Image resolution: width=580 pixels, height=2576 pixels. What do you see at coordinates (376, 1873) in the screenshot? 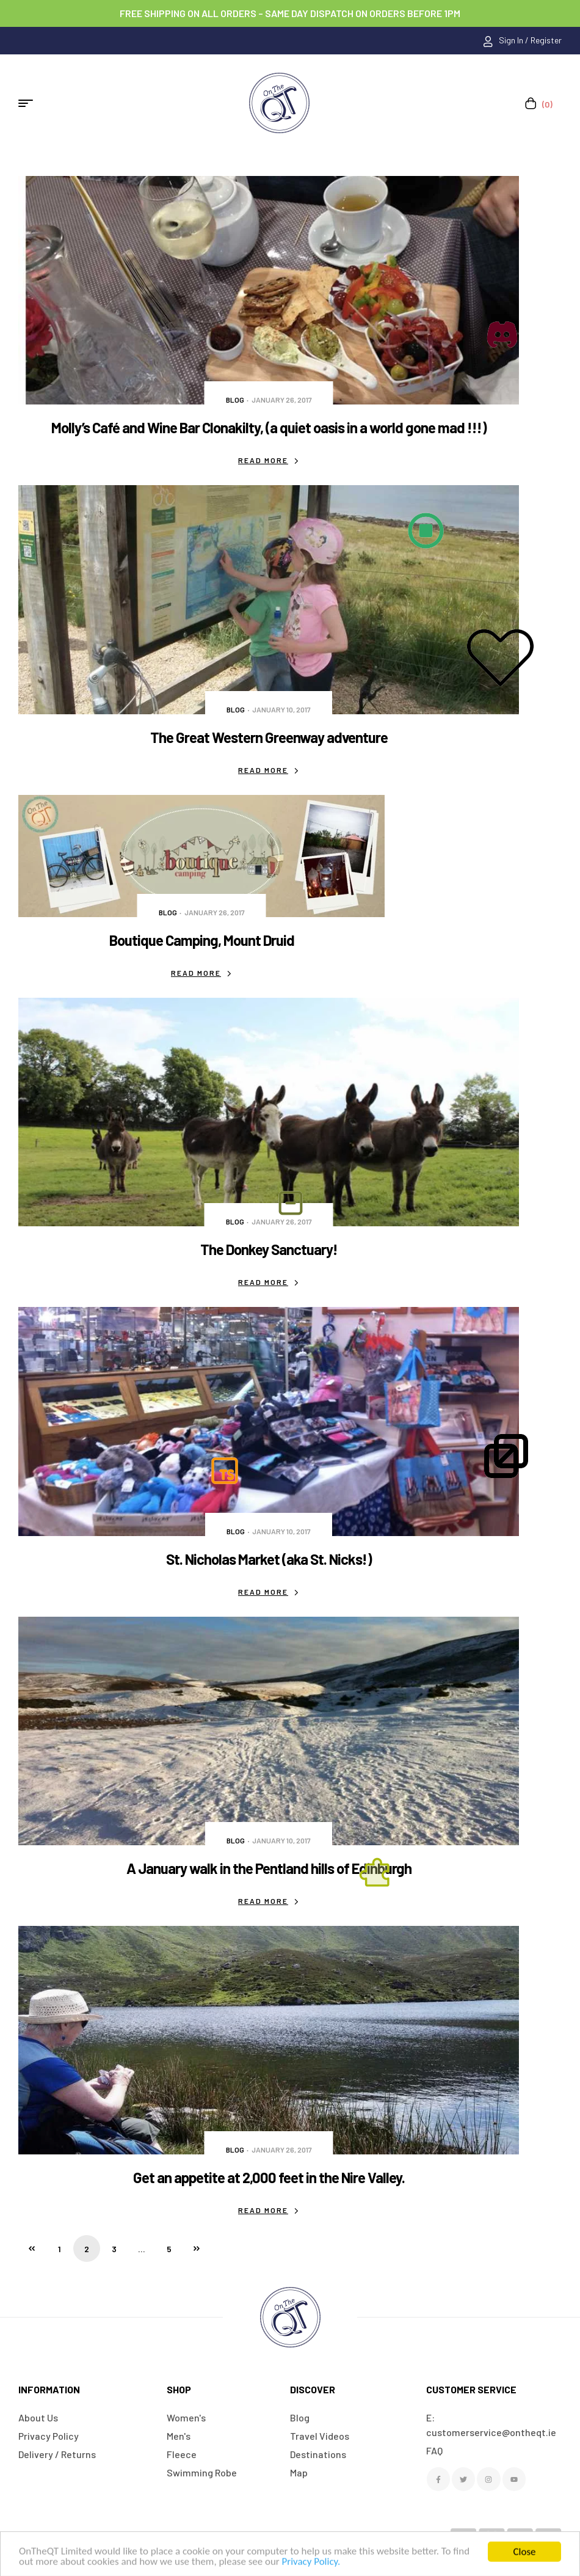
I see `access plugins or extensions` at bounding box center [376, 1873].